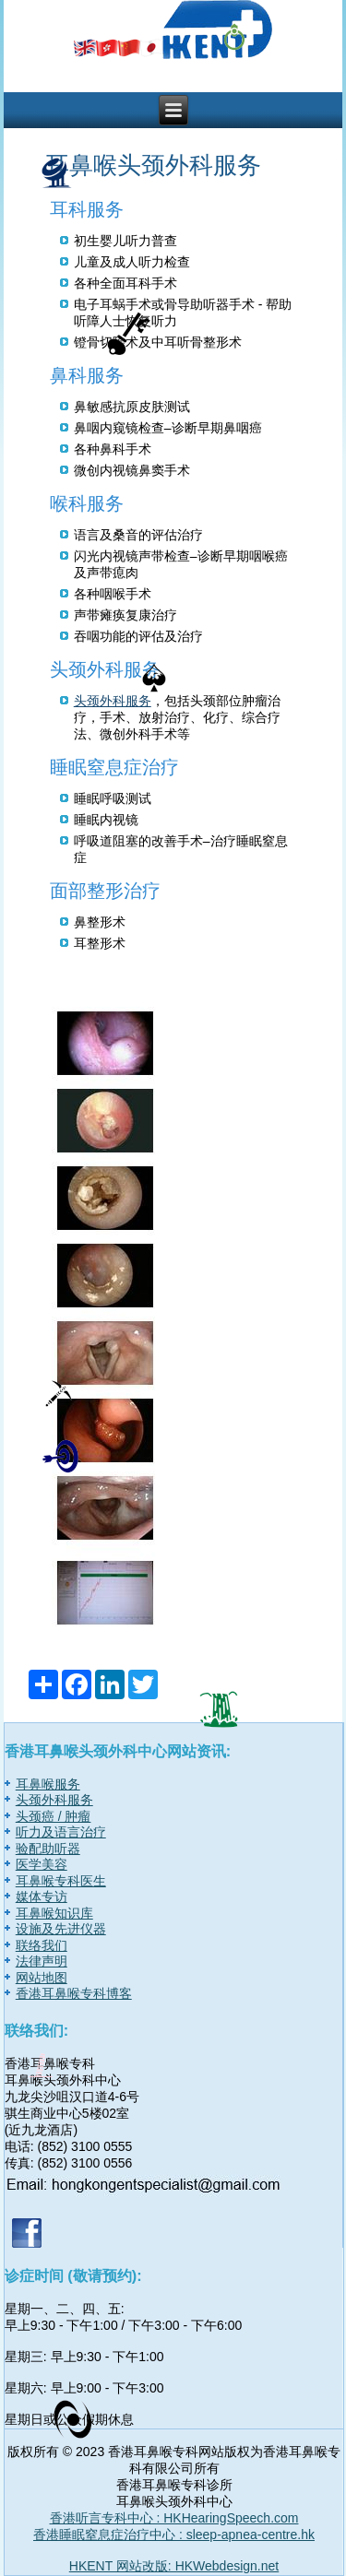 The width and height of the screenshot is (346, 2576). Describe the element at coordinates (154, 678) in the screenshot. I see `indicates a hot streak or winning hand in a card game` at that location.